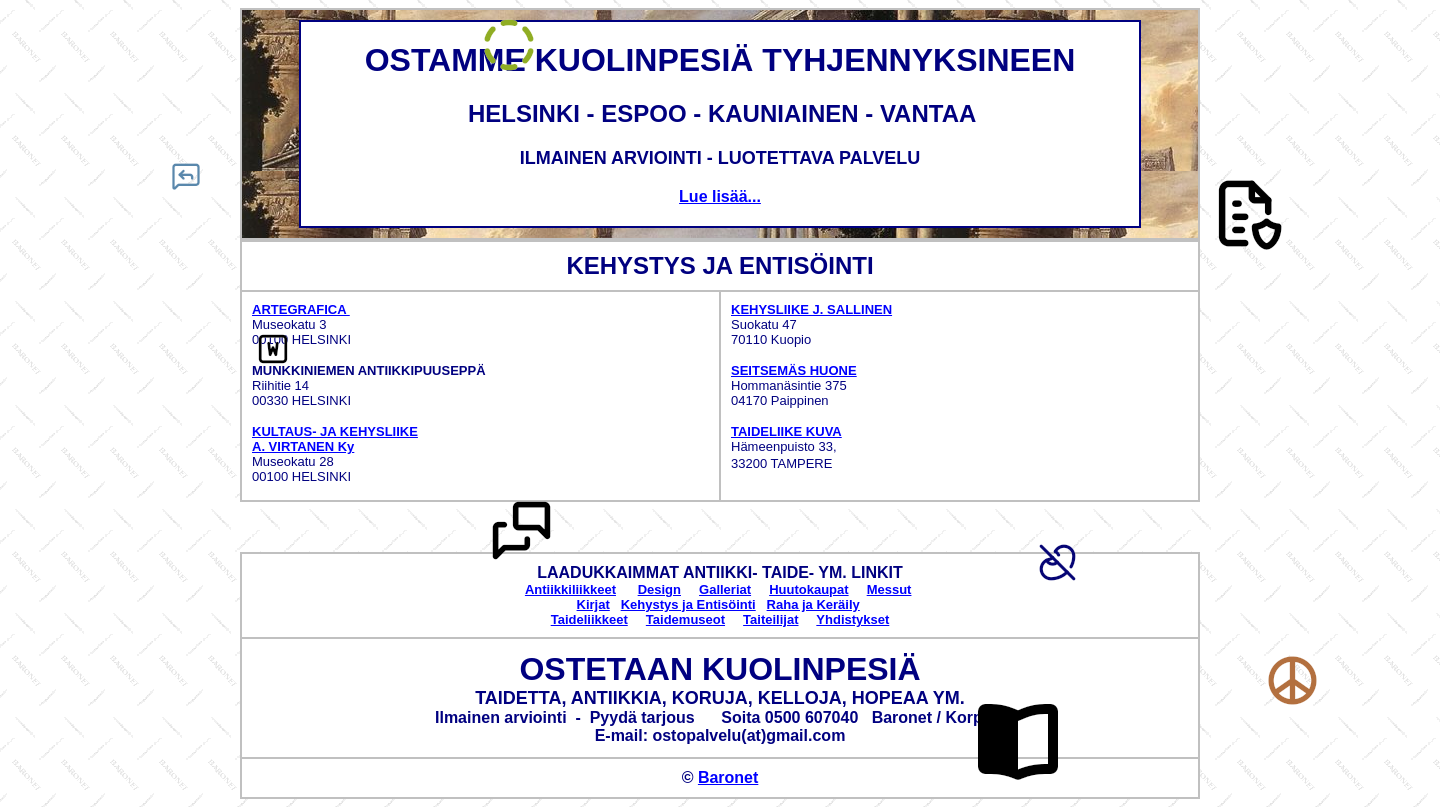 The width and height of the screenshot is (1440, 807). What do you see at coordinates (1057, 562) in the screenshot?
I see `indicates item contains no beans or is bean-free` at bounding box center [1057, 562].